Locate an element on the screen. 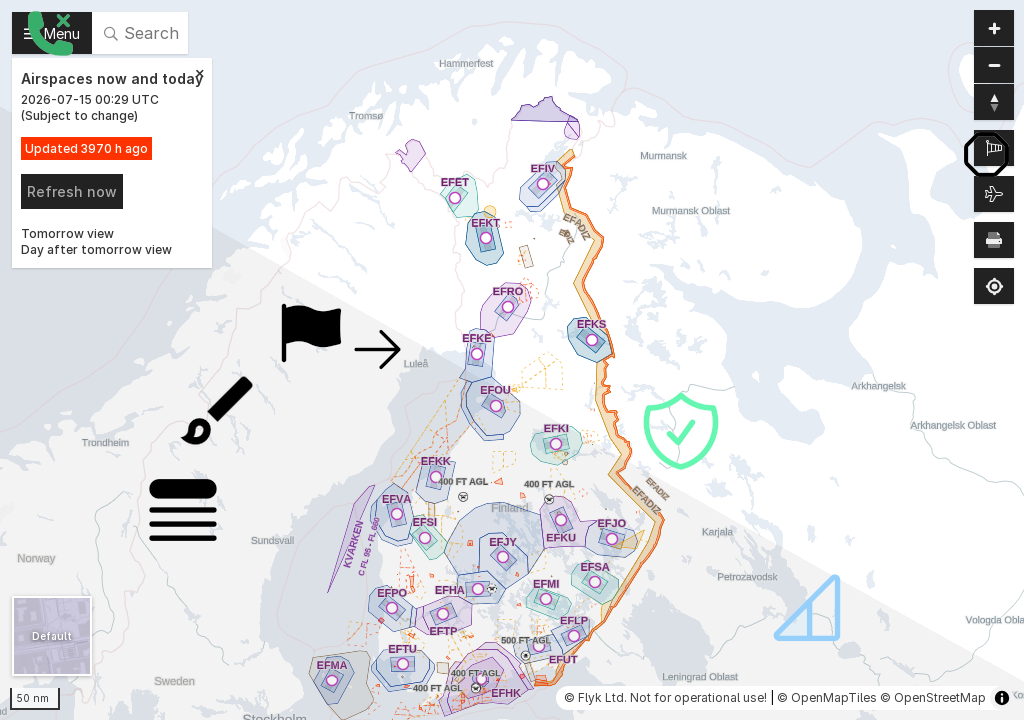  indicates medium cellular signal strength is located at coordinates (812, 610).